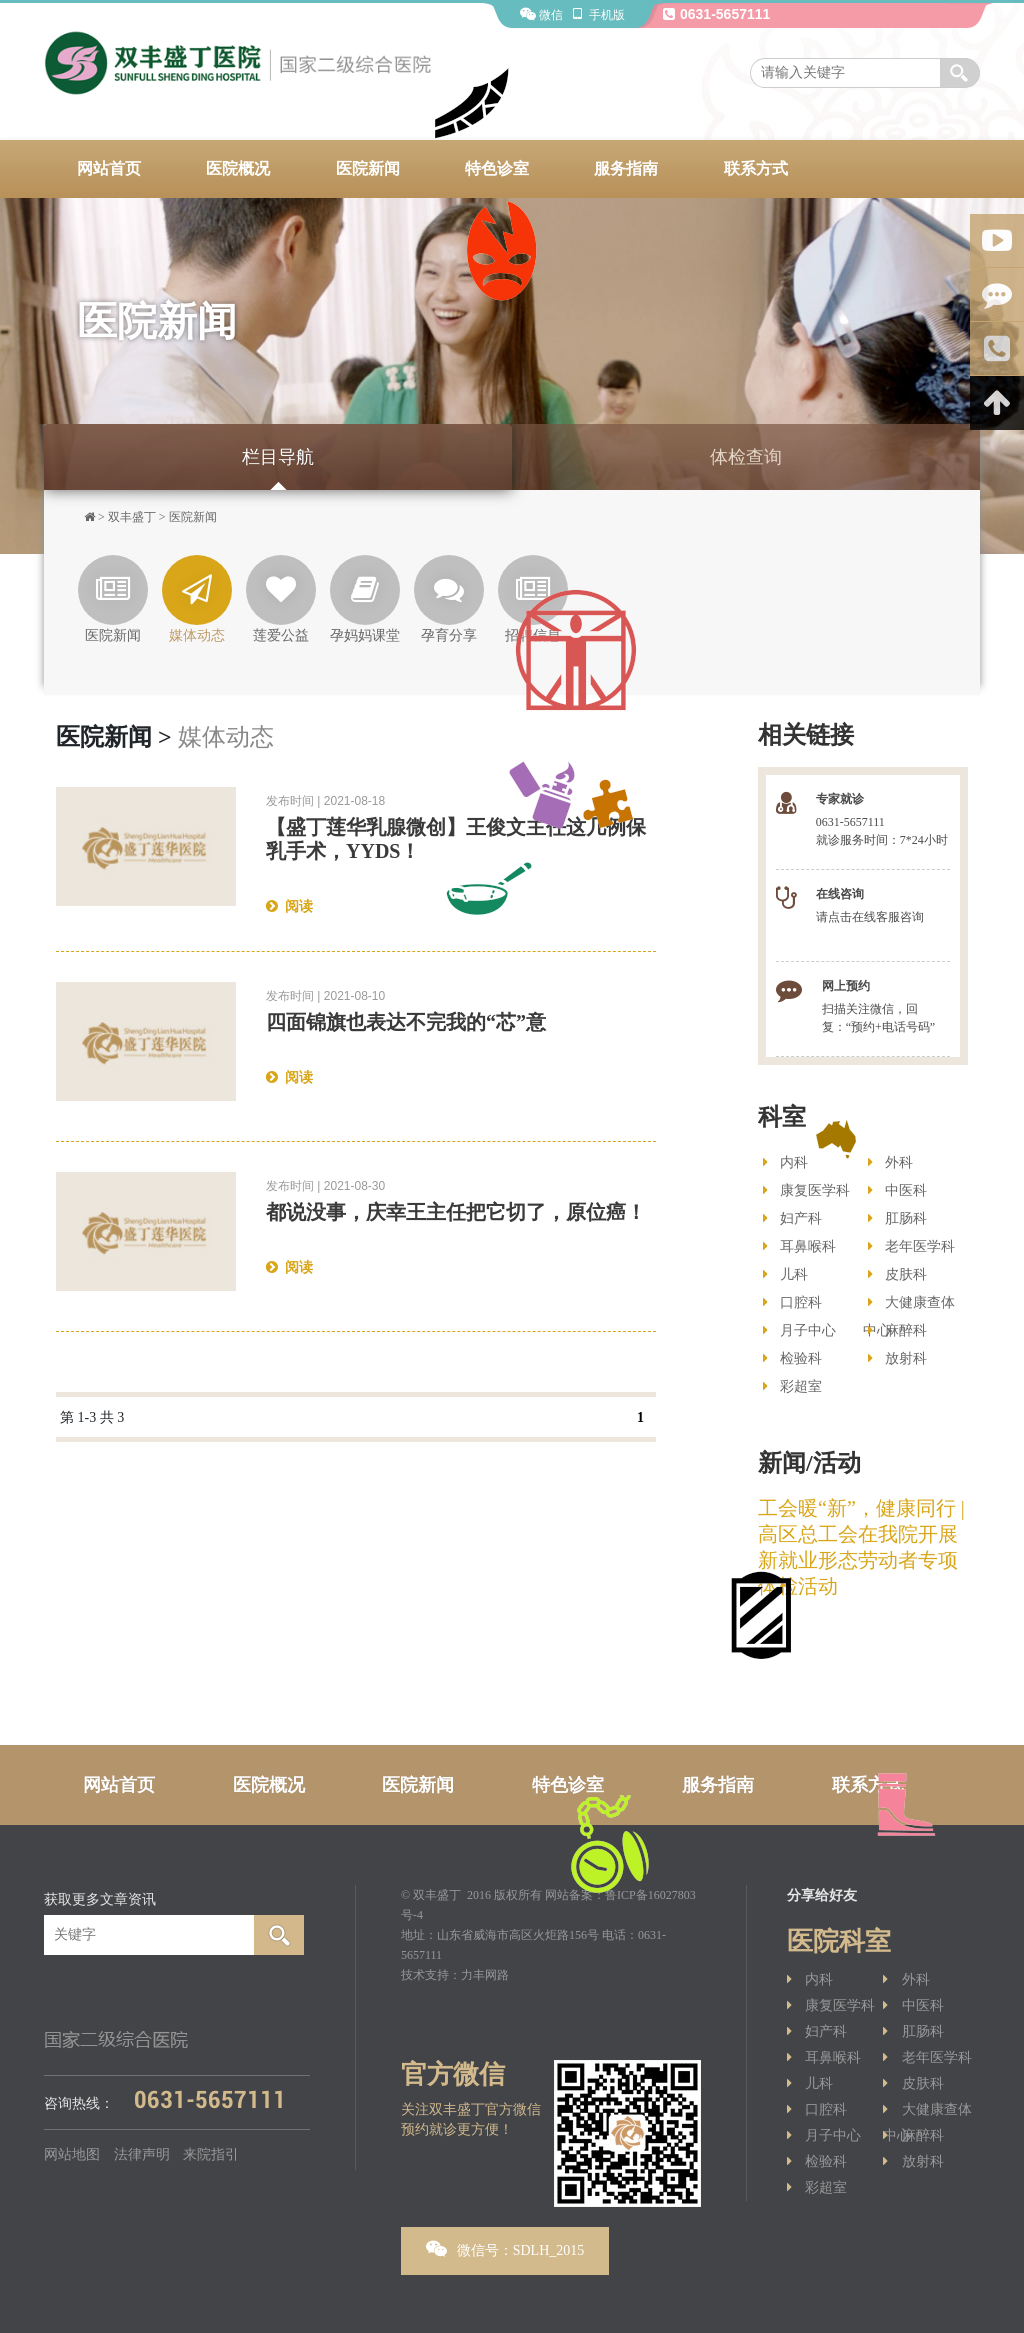 This screenshot has width=1024, height=2333. I want to click on view mirror or reflection feature, so click(761, 1615).